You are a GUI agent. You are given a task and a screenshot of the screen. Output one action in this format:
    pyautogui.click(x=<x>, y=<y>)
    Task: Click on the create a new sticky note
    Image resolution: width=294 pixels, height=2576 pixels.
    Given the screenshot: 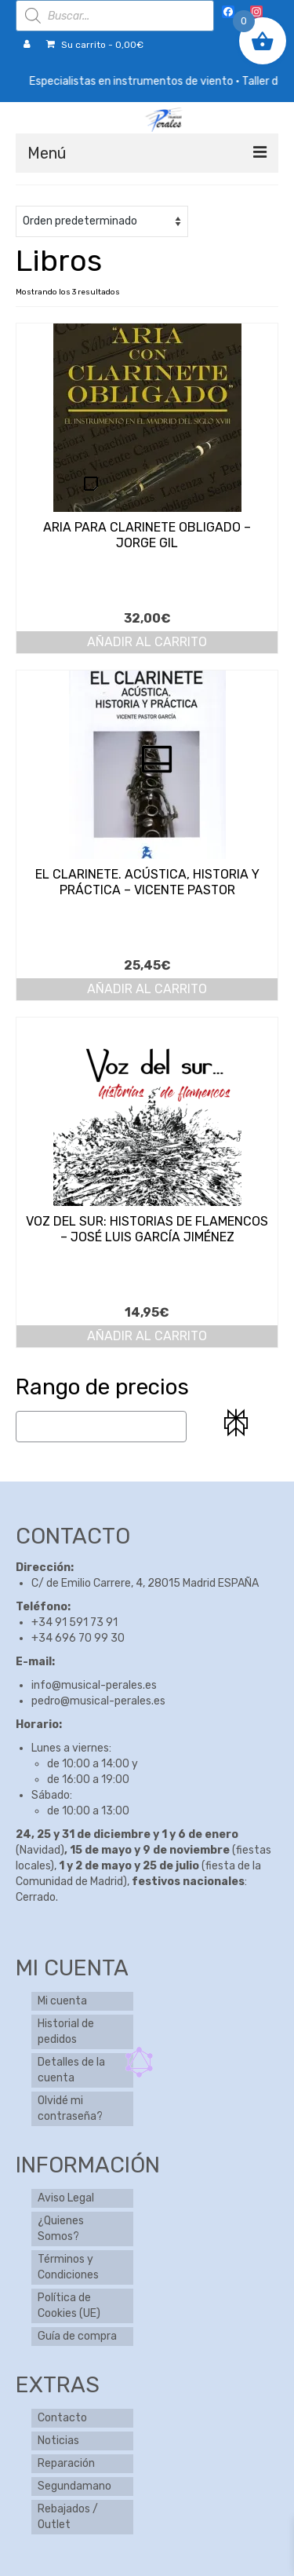 What is the action you would take?
    pyautogui.click(x=91, y=484)
    